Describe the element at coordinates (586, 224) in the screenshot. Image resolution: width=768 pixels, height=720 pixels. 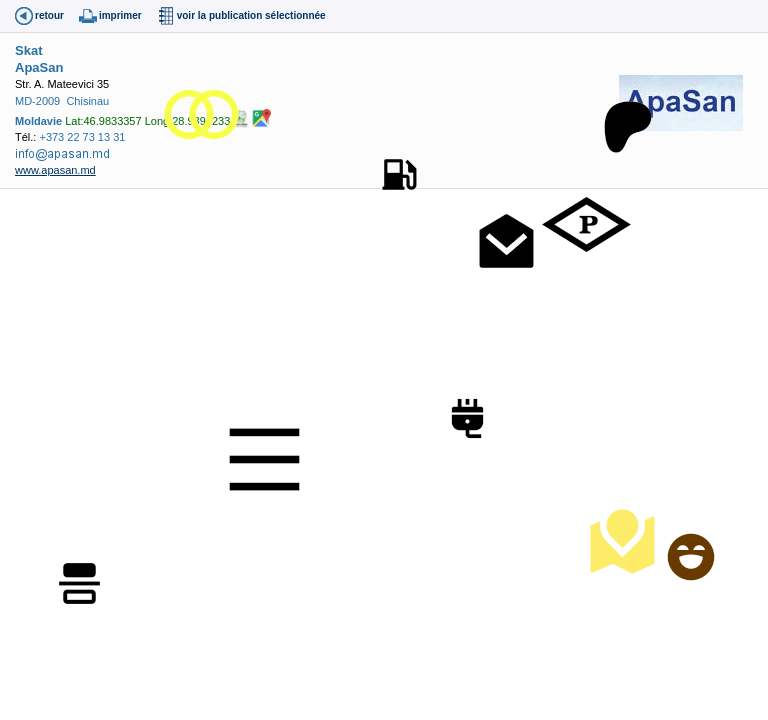
I see `powers brand logo` at that location.